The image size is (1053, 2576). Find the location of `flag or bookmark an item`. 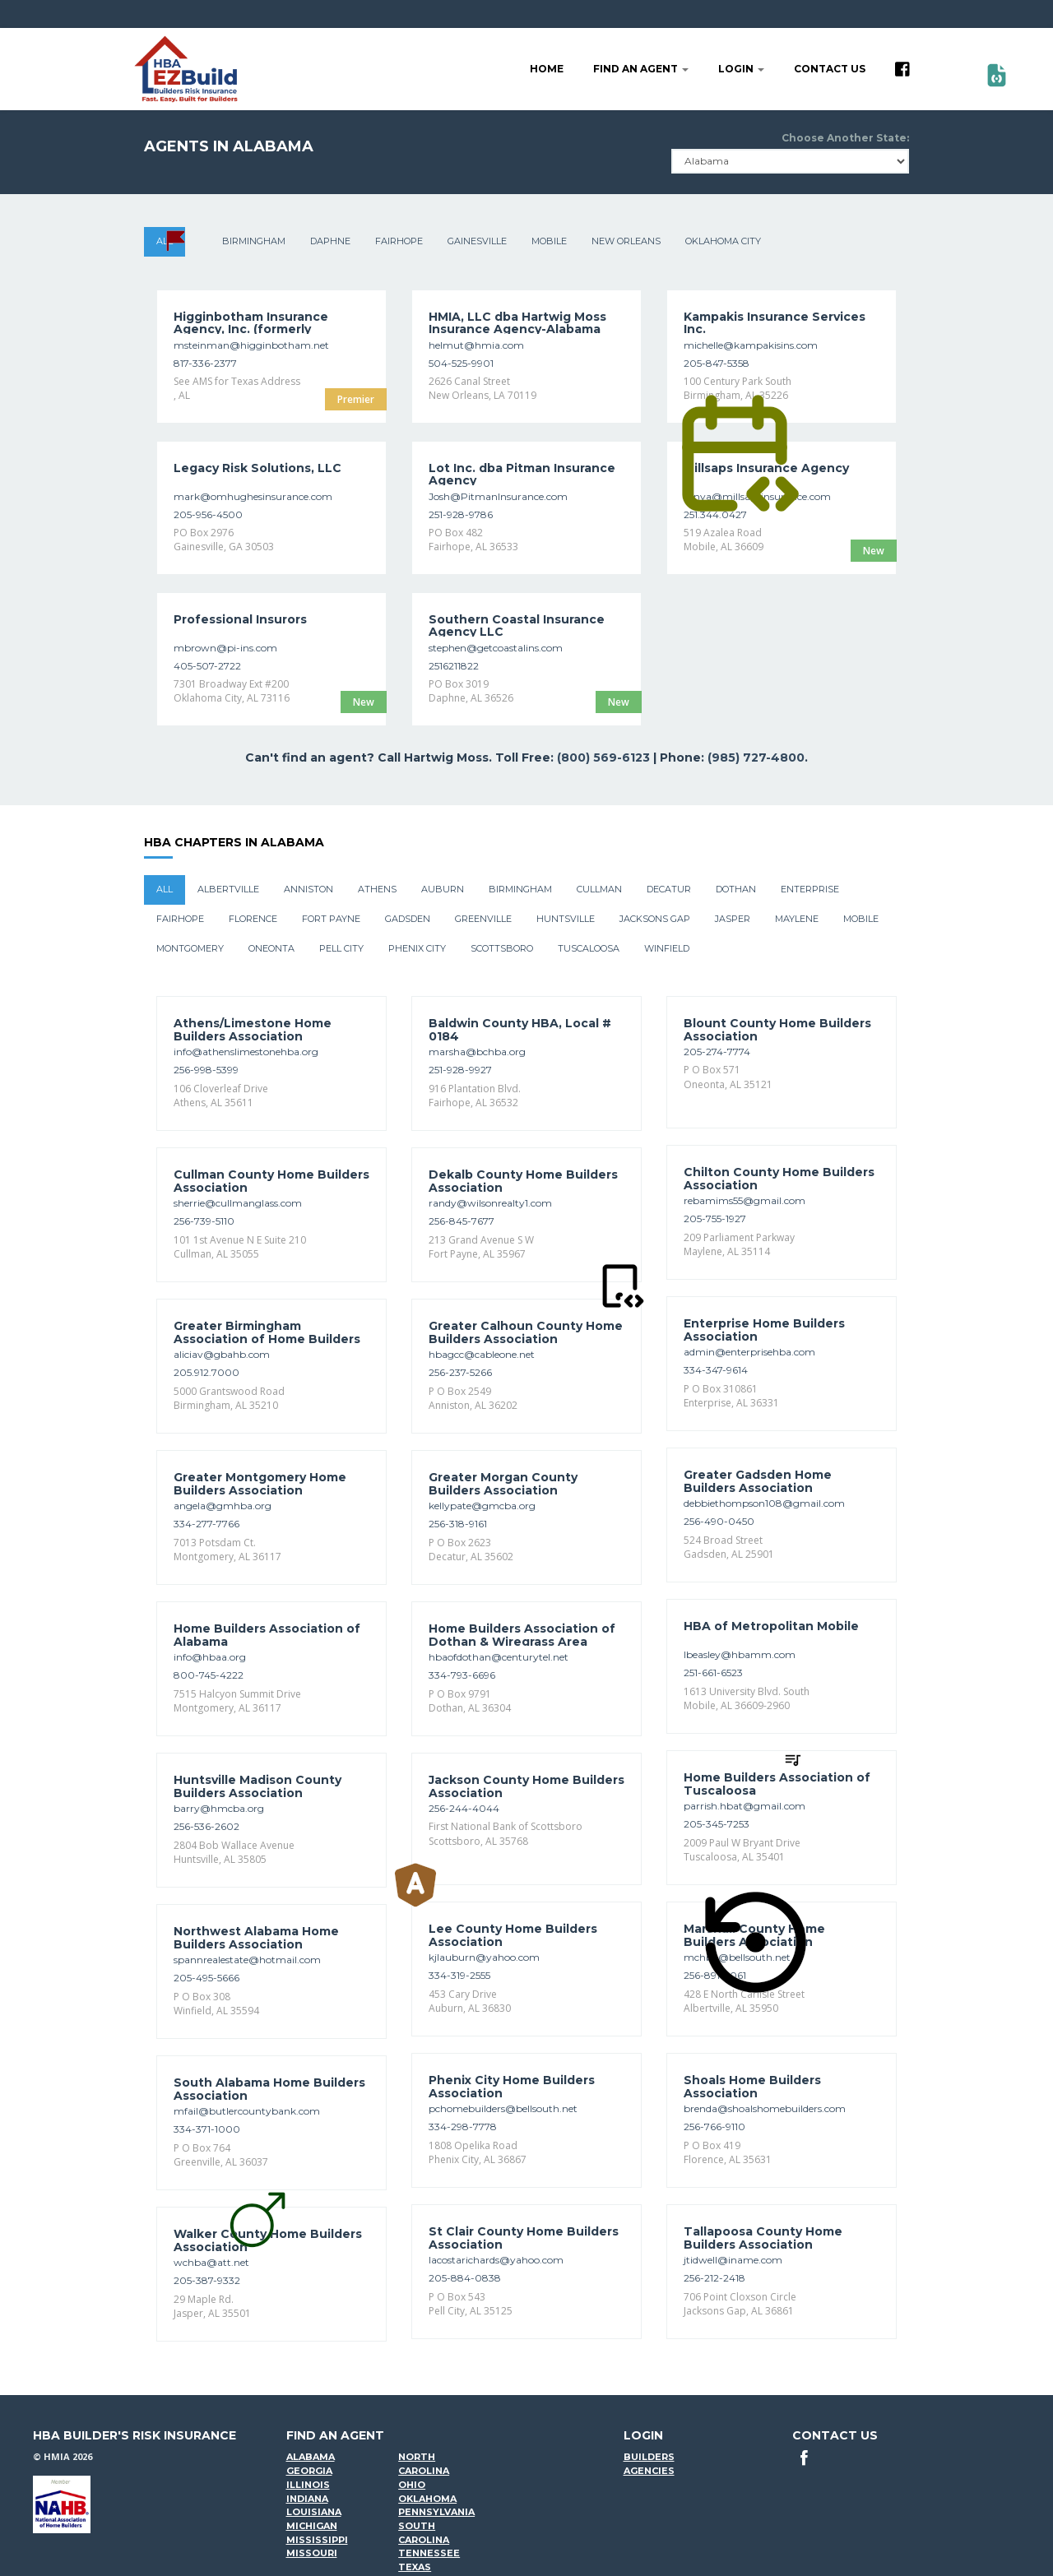

flag or bookmark an item is located at coordinates (175, 239).